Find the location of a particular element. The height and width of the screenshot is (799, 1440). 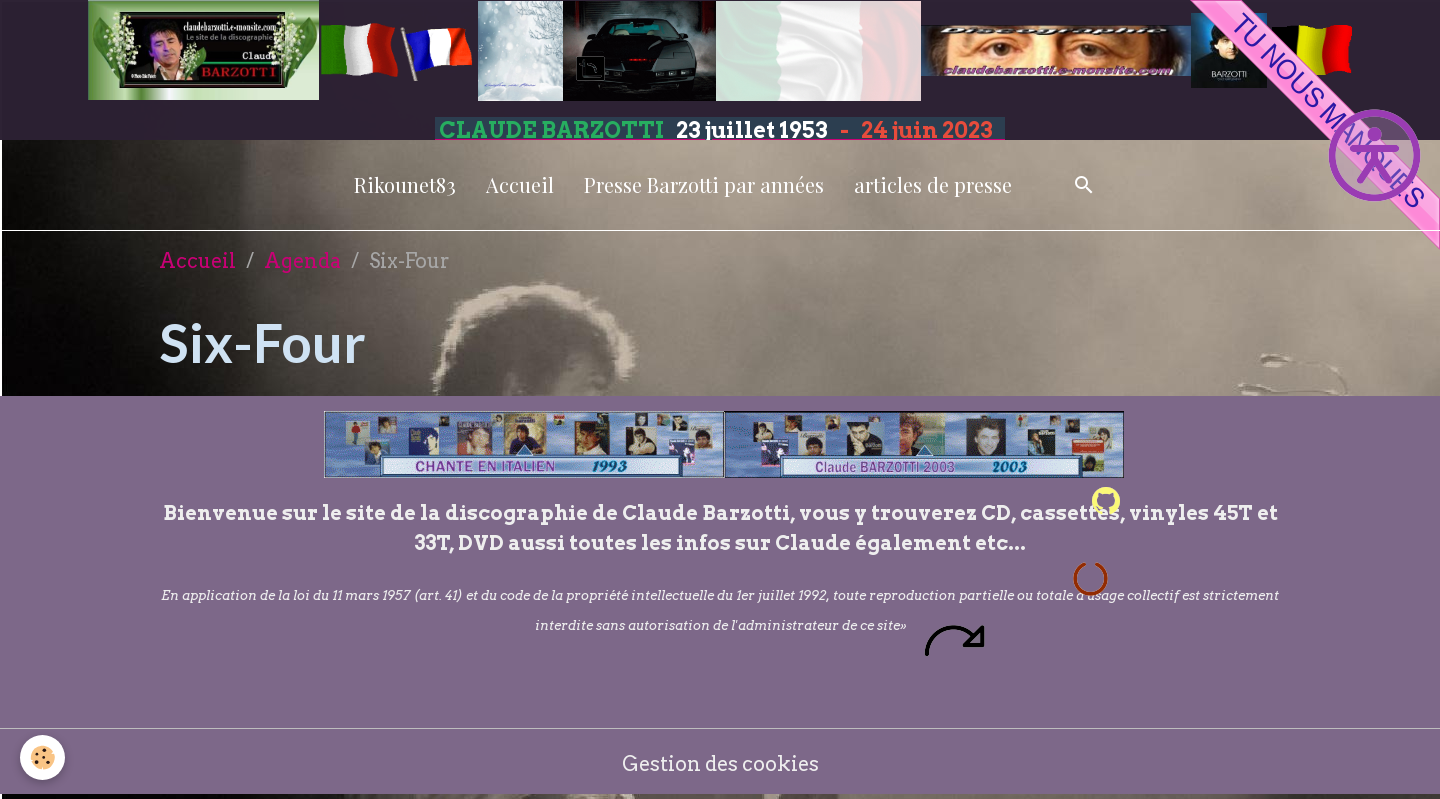

redo an action is located at coordinates (953, 638).